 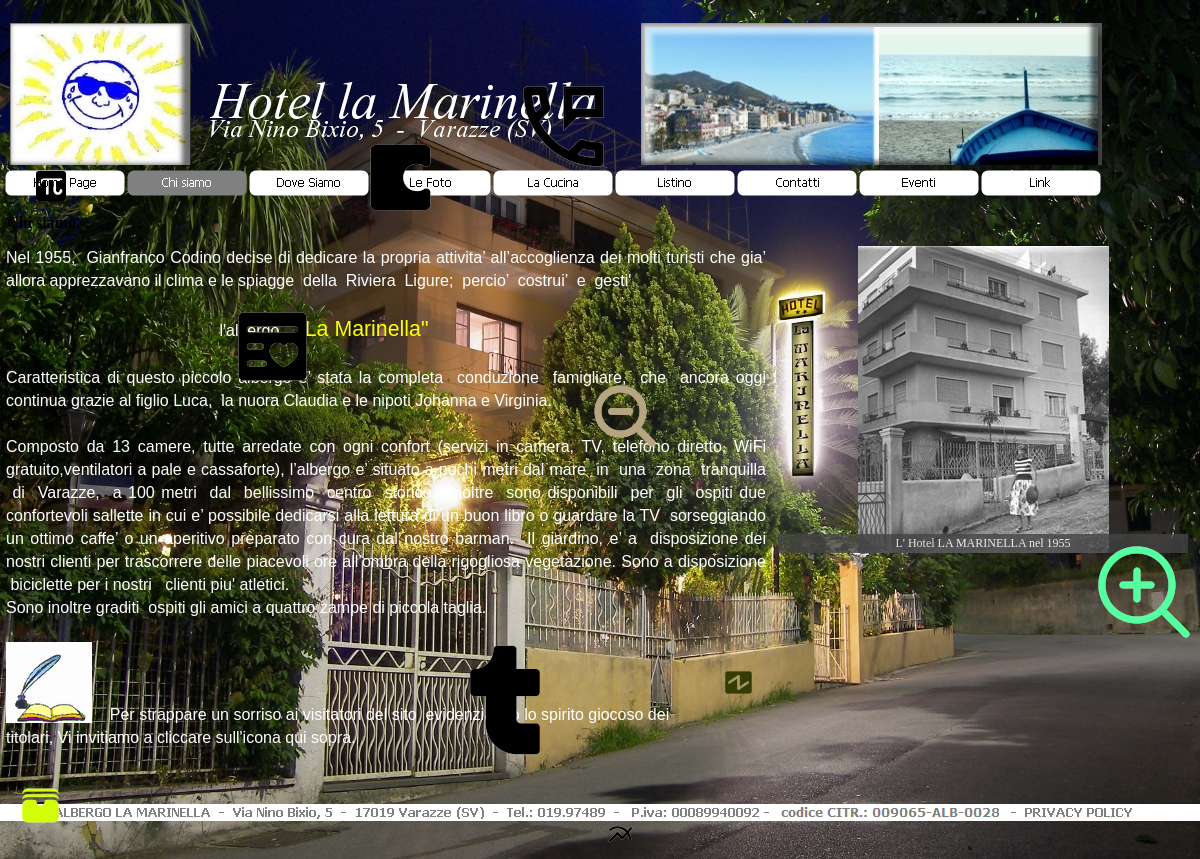 I want to click on select sawtooth waveform in audio synthesizer, so click(x=738, y=682).